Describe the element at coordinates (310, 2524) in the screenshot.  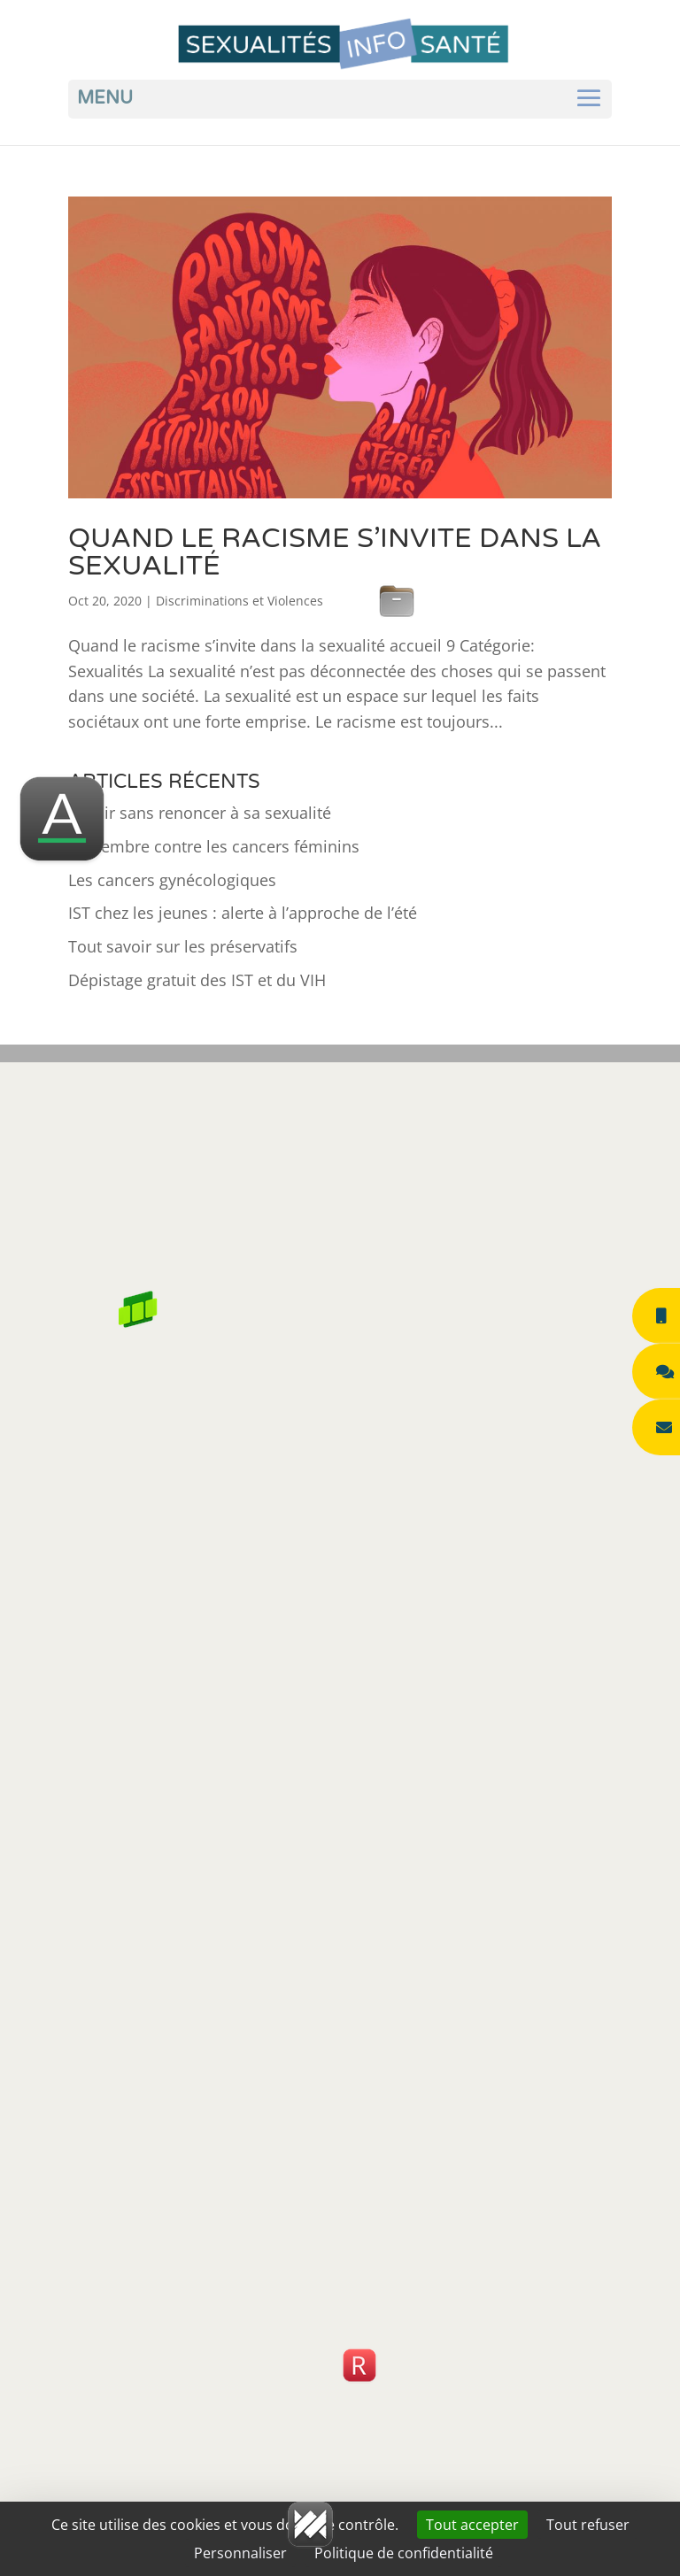
I see `launch Dota Underlords game` at that location.